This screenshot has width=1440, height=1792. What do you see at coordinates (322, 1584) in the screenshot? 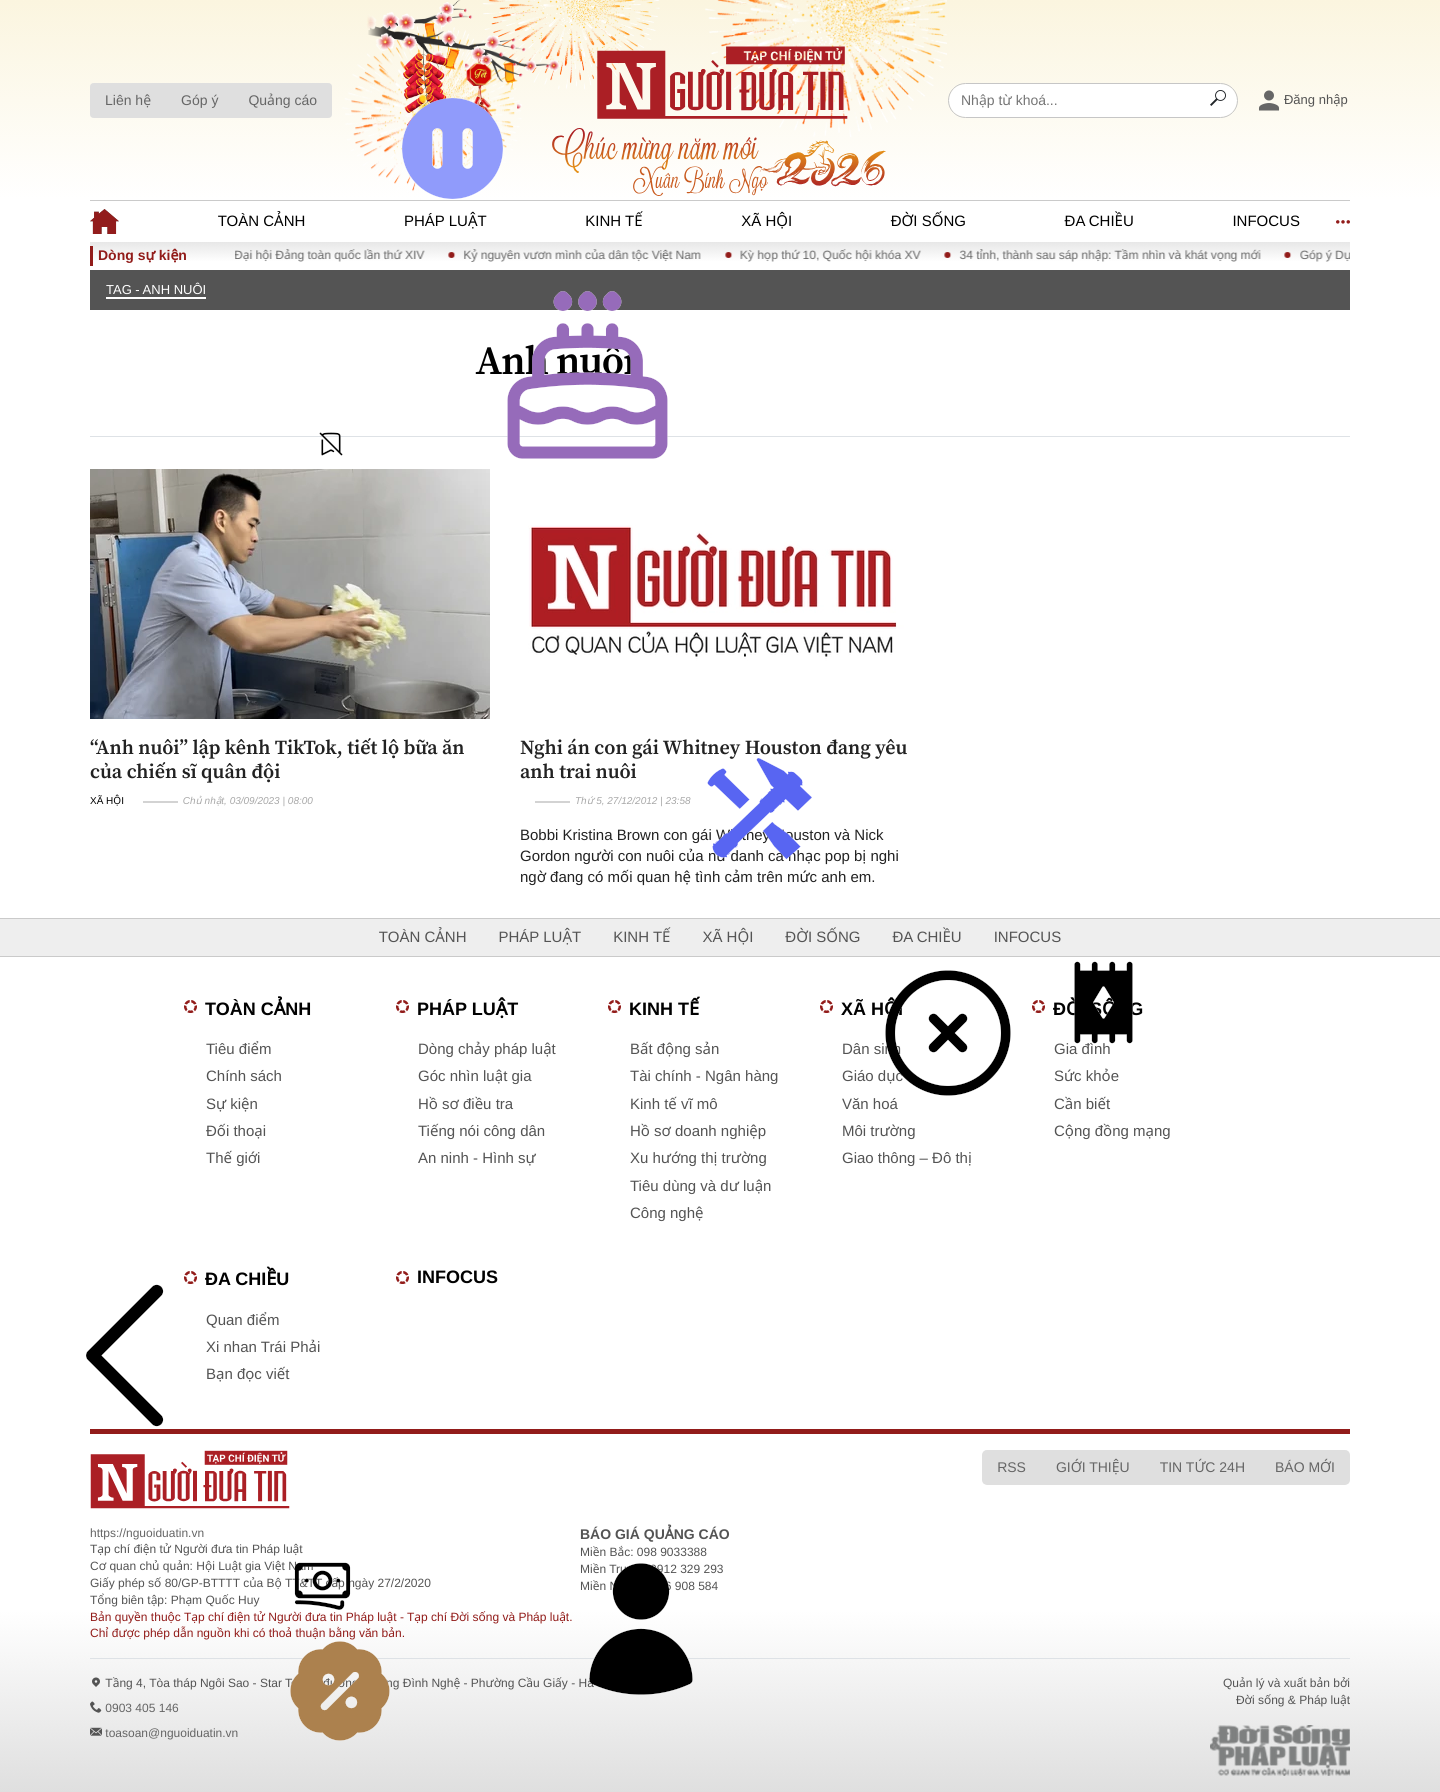
I see `view your account balance` at bounding box center [322, 1584].